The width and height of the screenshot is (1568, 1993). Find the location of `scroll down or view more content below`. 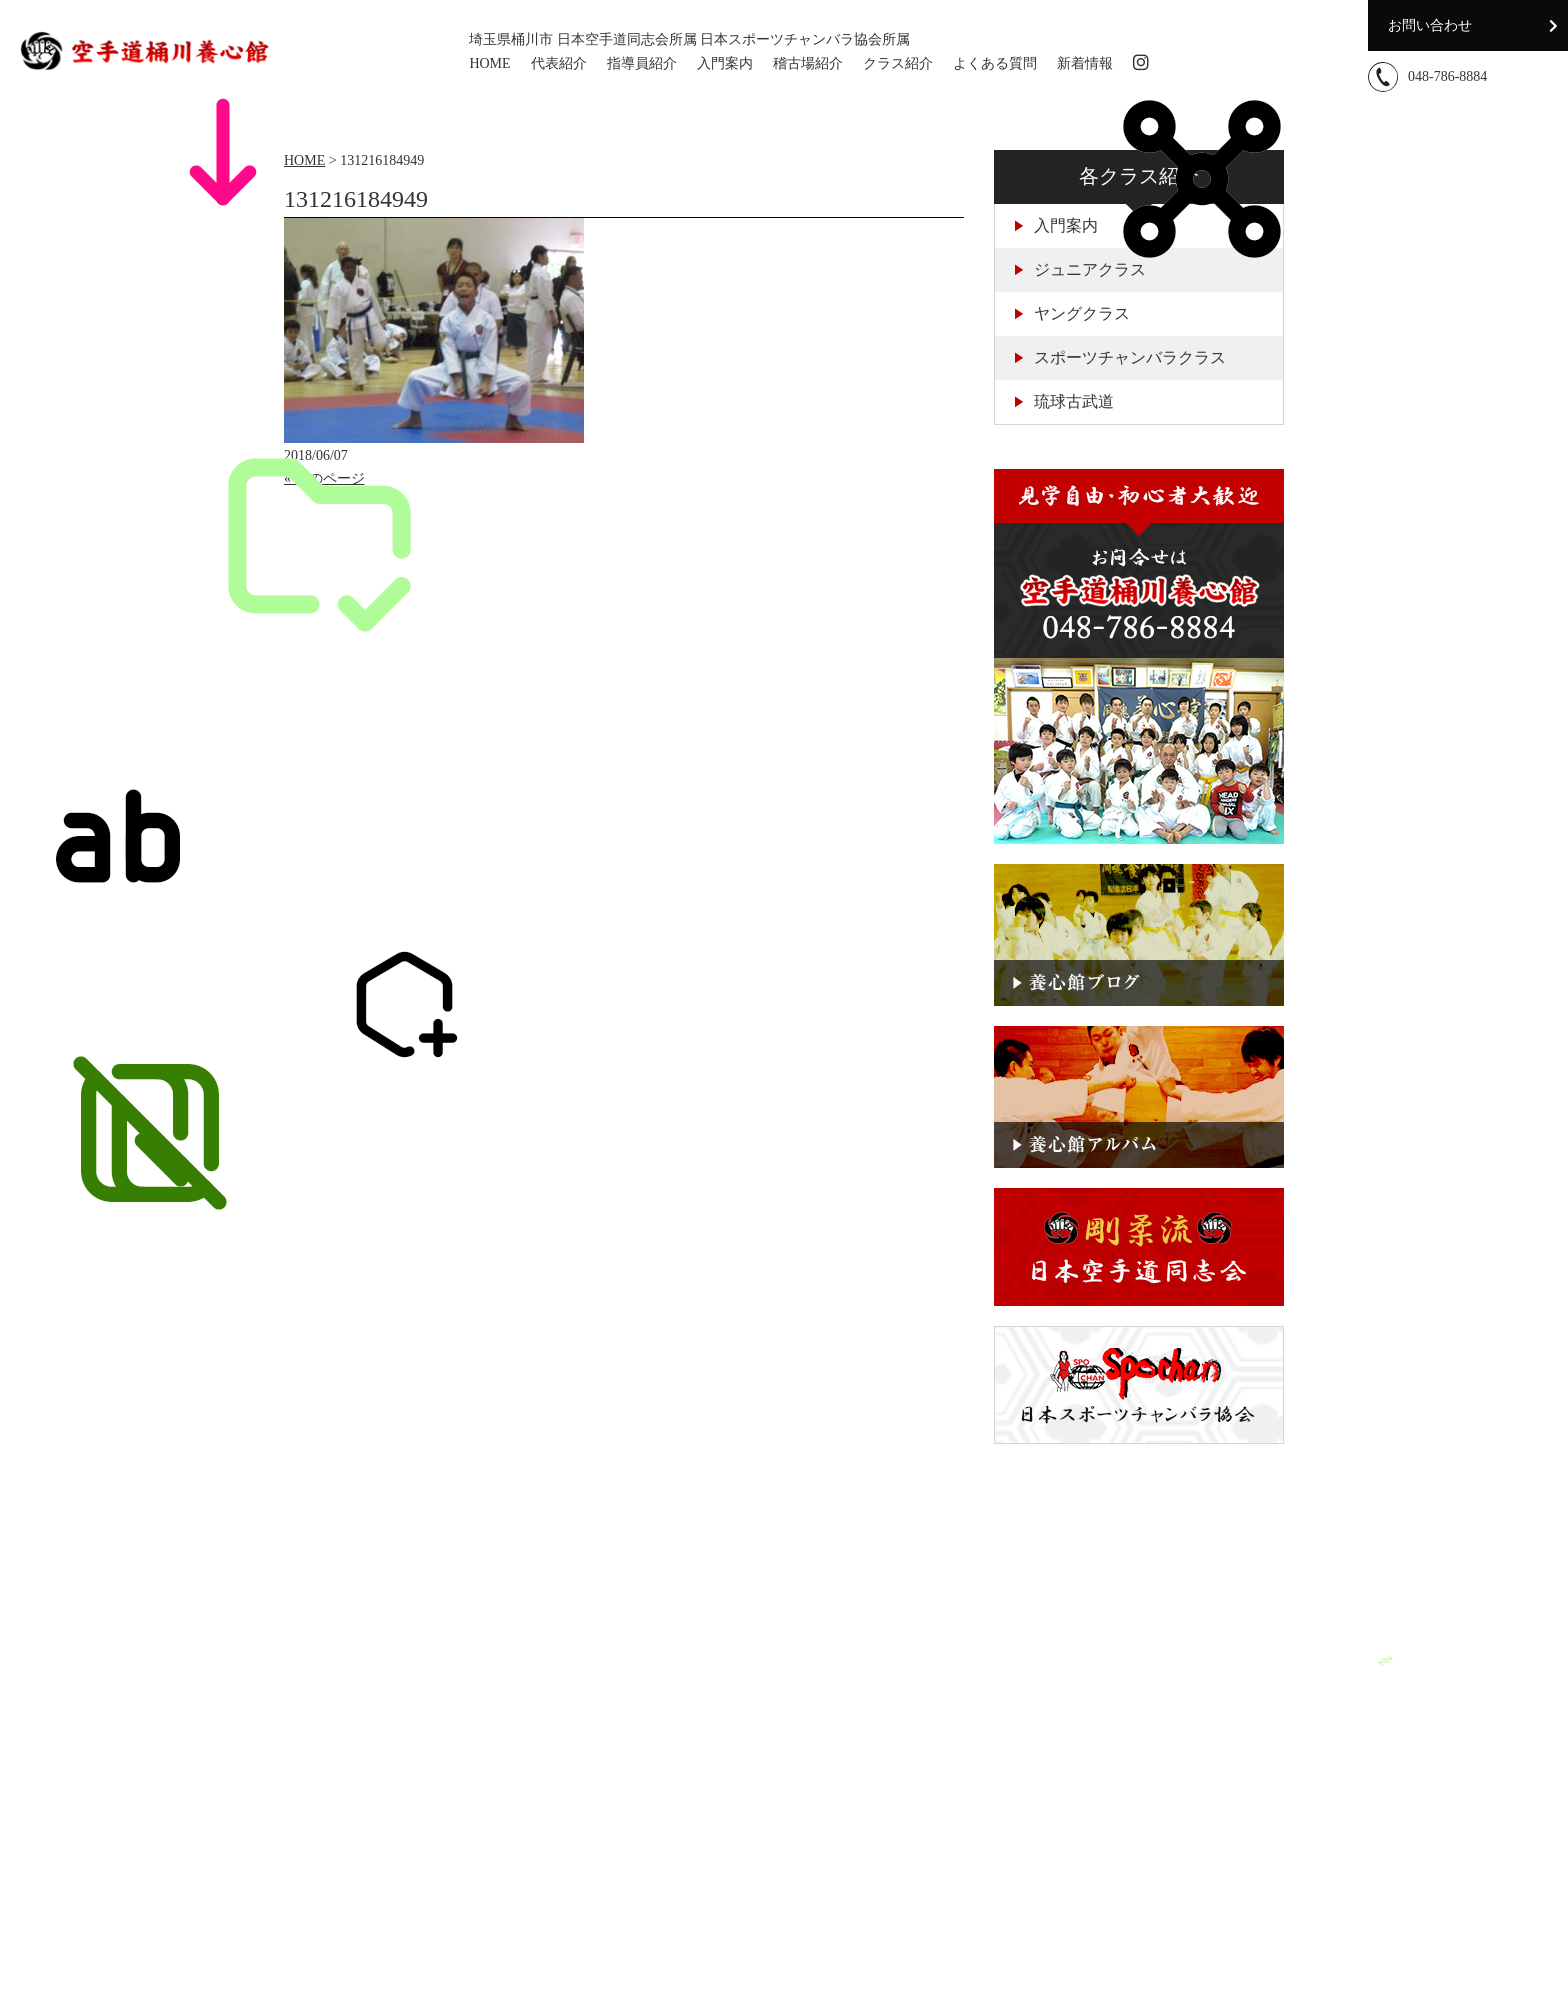

scroll down or view more content below is located at coordinates (223, 152).